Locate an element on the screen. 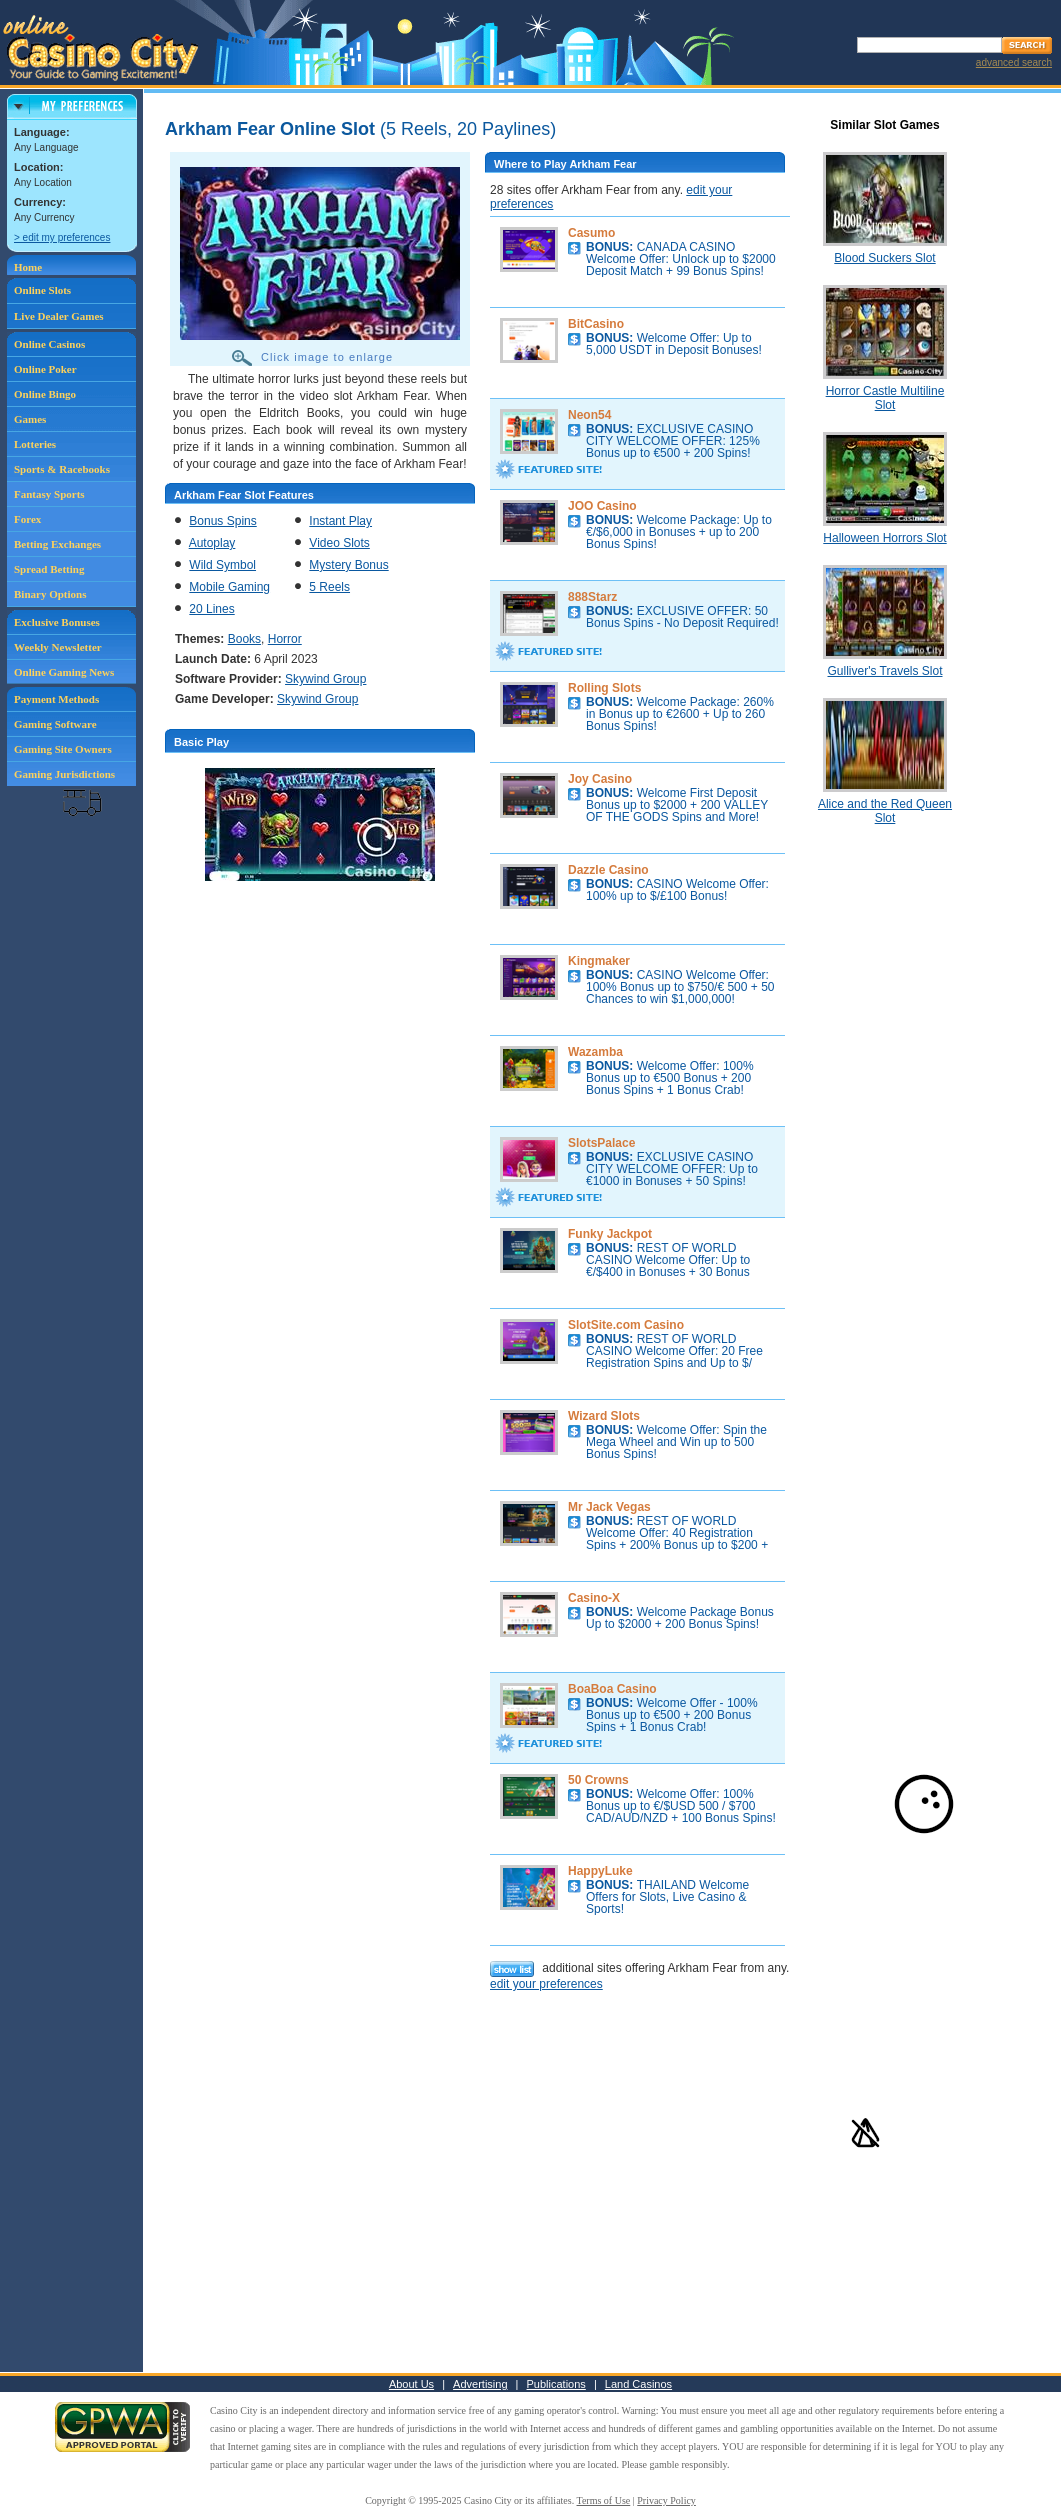 Image resolution: width=1061 pixels, height=2520 pixels. disable 3D object rendering is located at coordinates (865, 2133).